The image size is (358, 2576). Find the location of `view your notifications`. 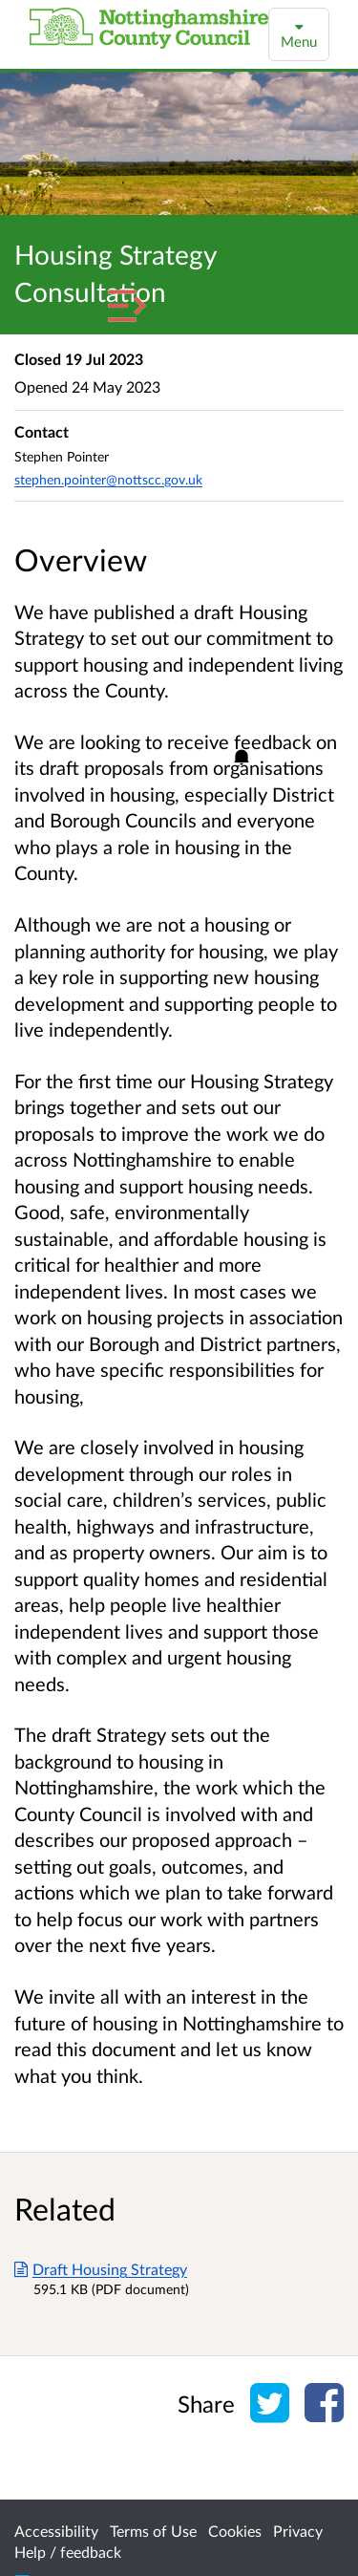

view your notifications is located at coordinates (242, 757).